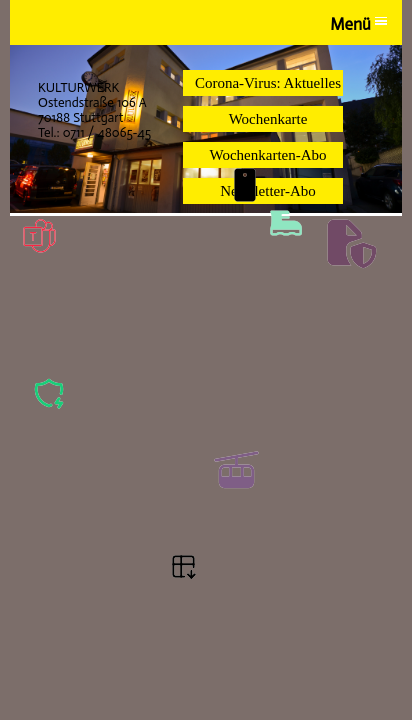 The image size is (412, 720). I want to click on access device camera from mobile, so click(245, 185).